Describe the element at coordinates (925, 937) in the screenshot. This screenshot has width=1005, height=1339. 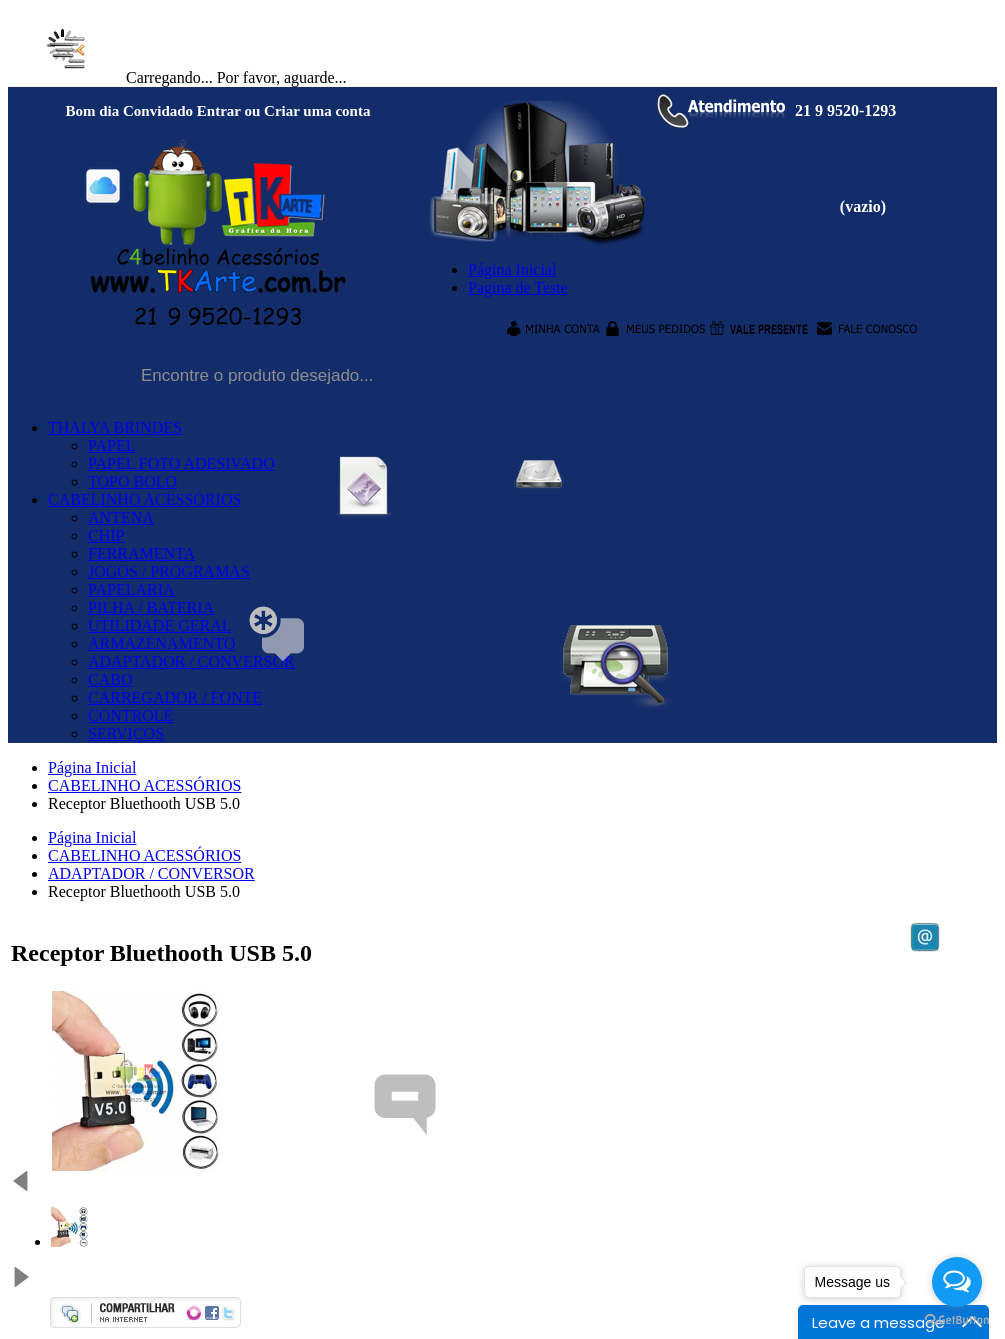
I see `manage account credentials and login settings` at that location.